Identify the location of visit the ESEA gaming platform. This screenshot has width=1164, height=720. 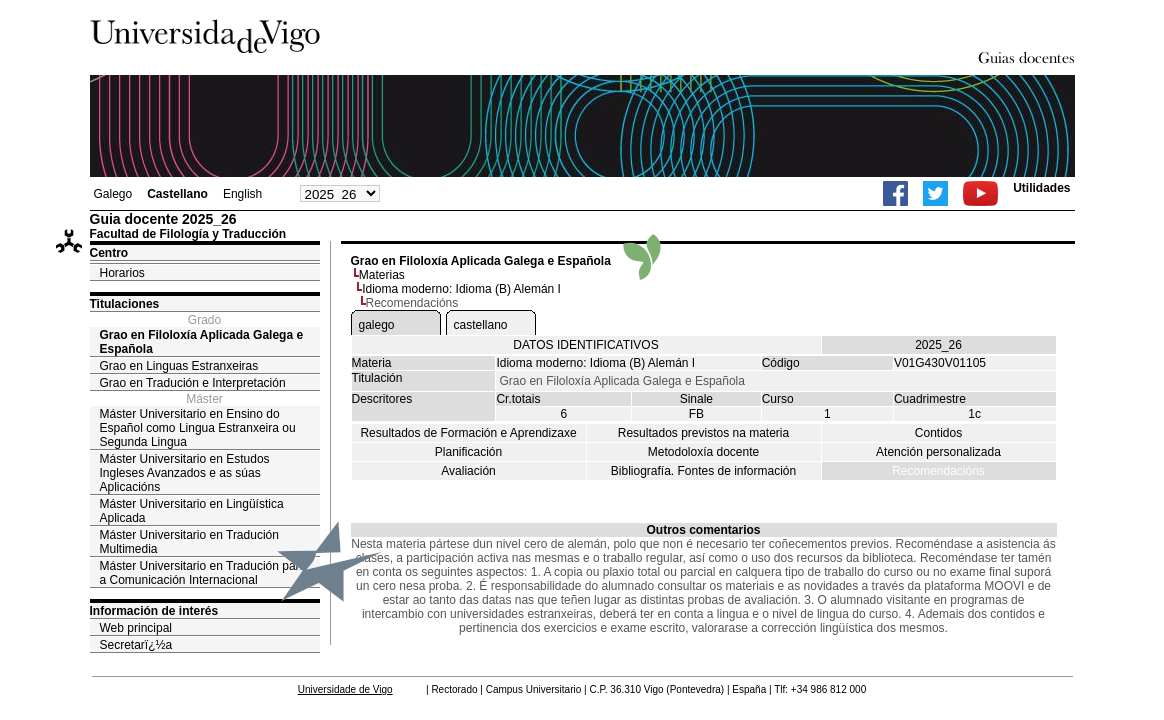
(329, 561).